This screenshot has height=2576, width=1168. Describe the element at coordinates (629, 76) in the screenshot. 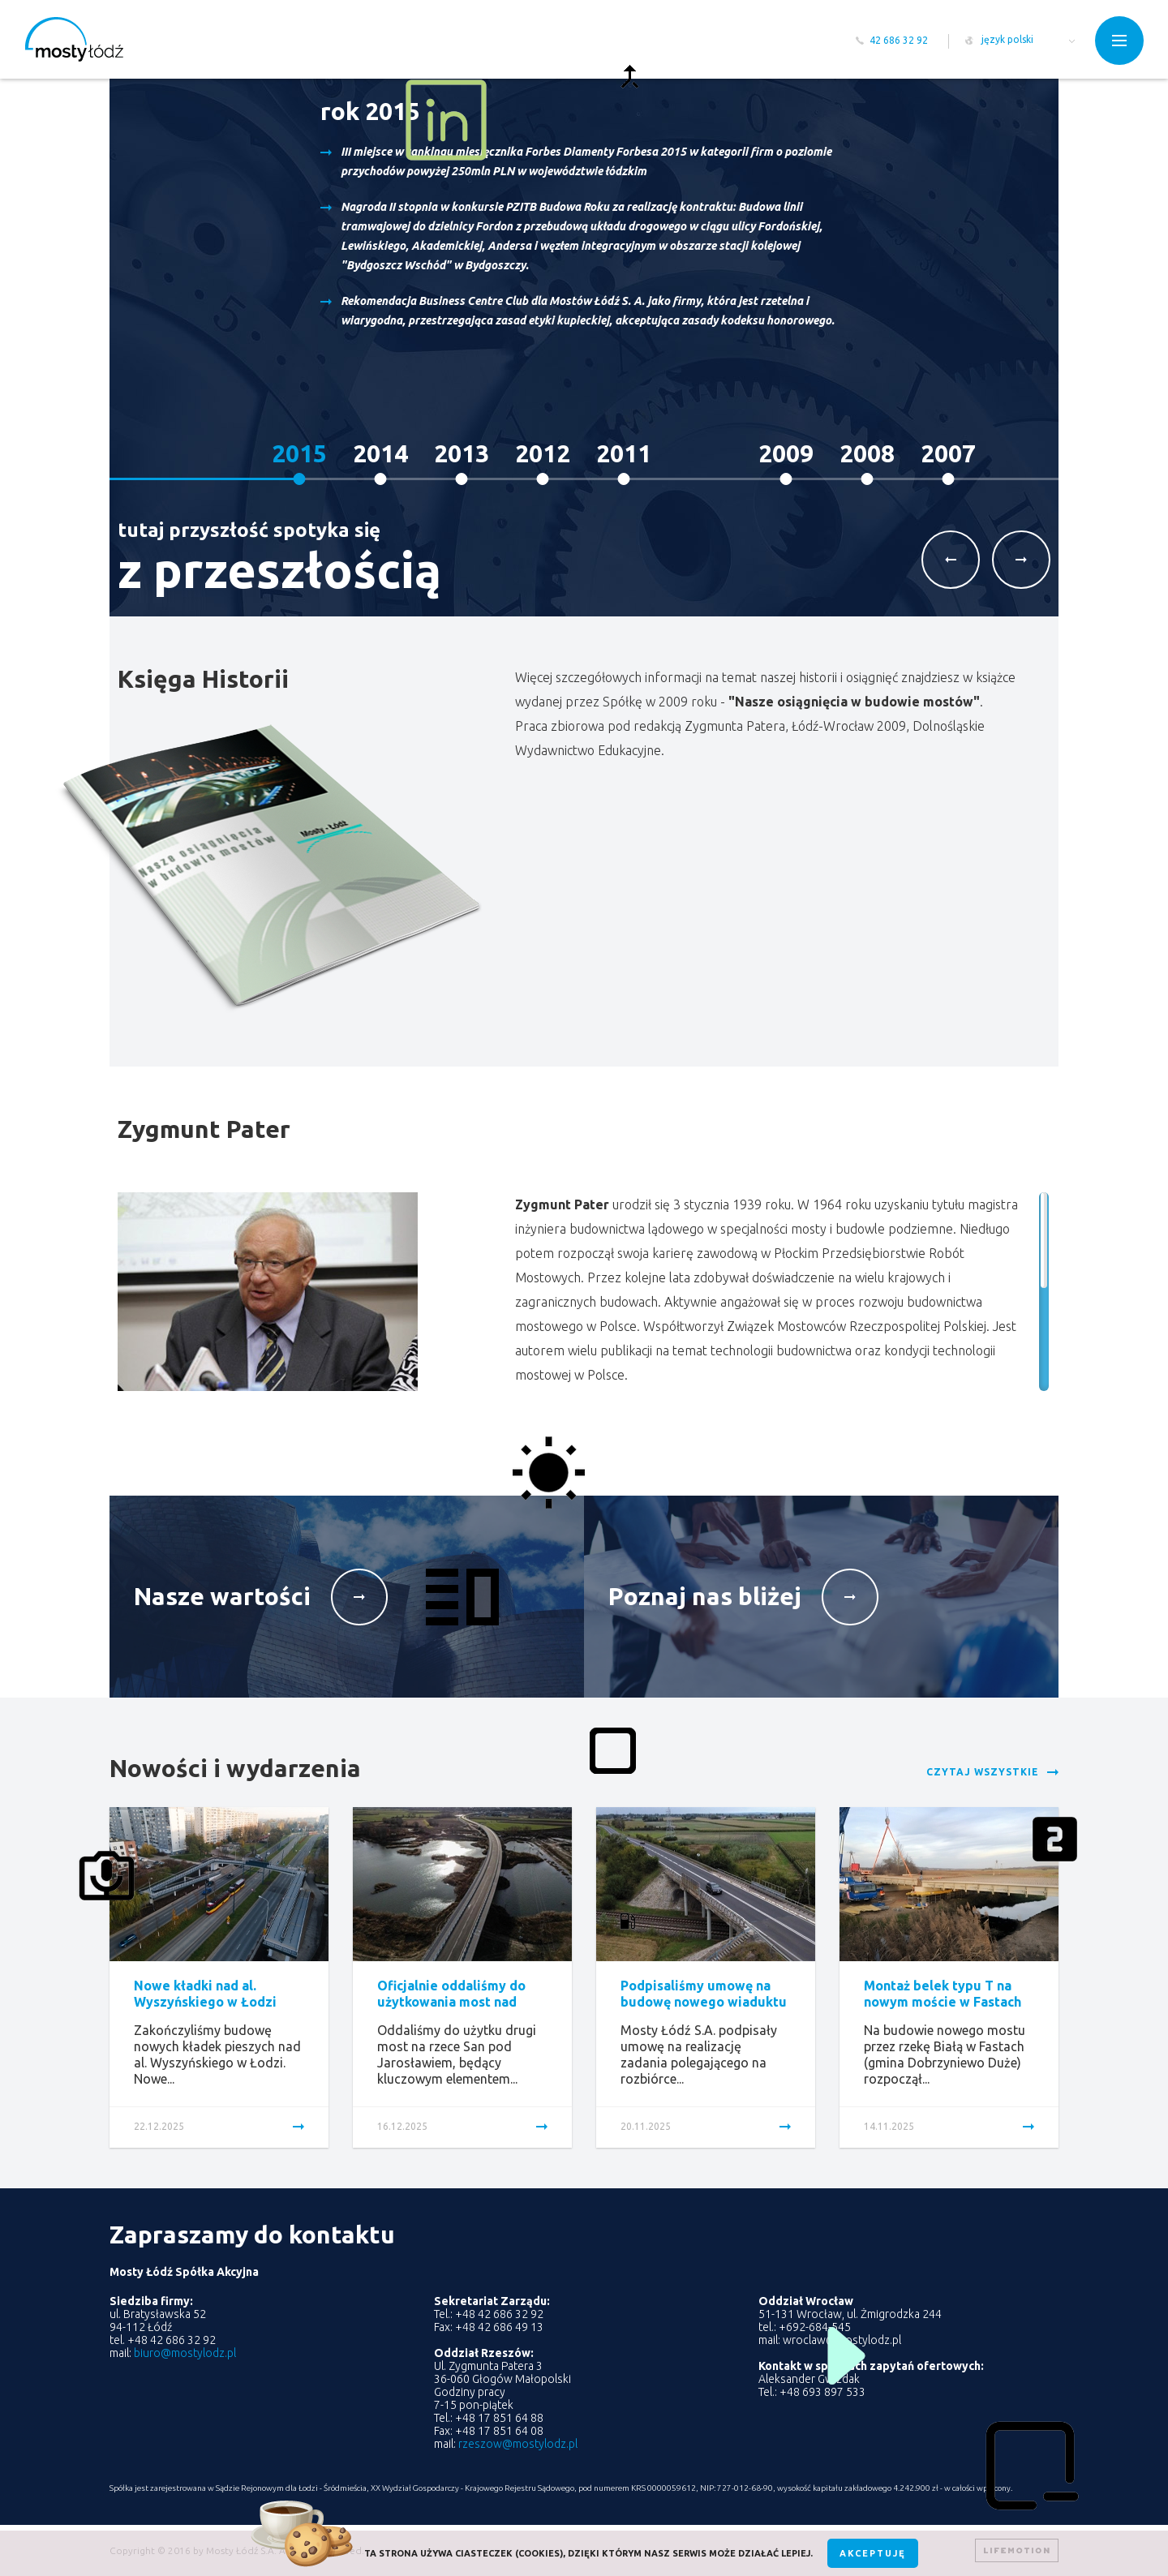

I see `merge branches or items together` at that location.